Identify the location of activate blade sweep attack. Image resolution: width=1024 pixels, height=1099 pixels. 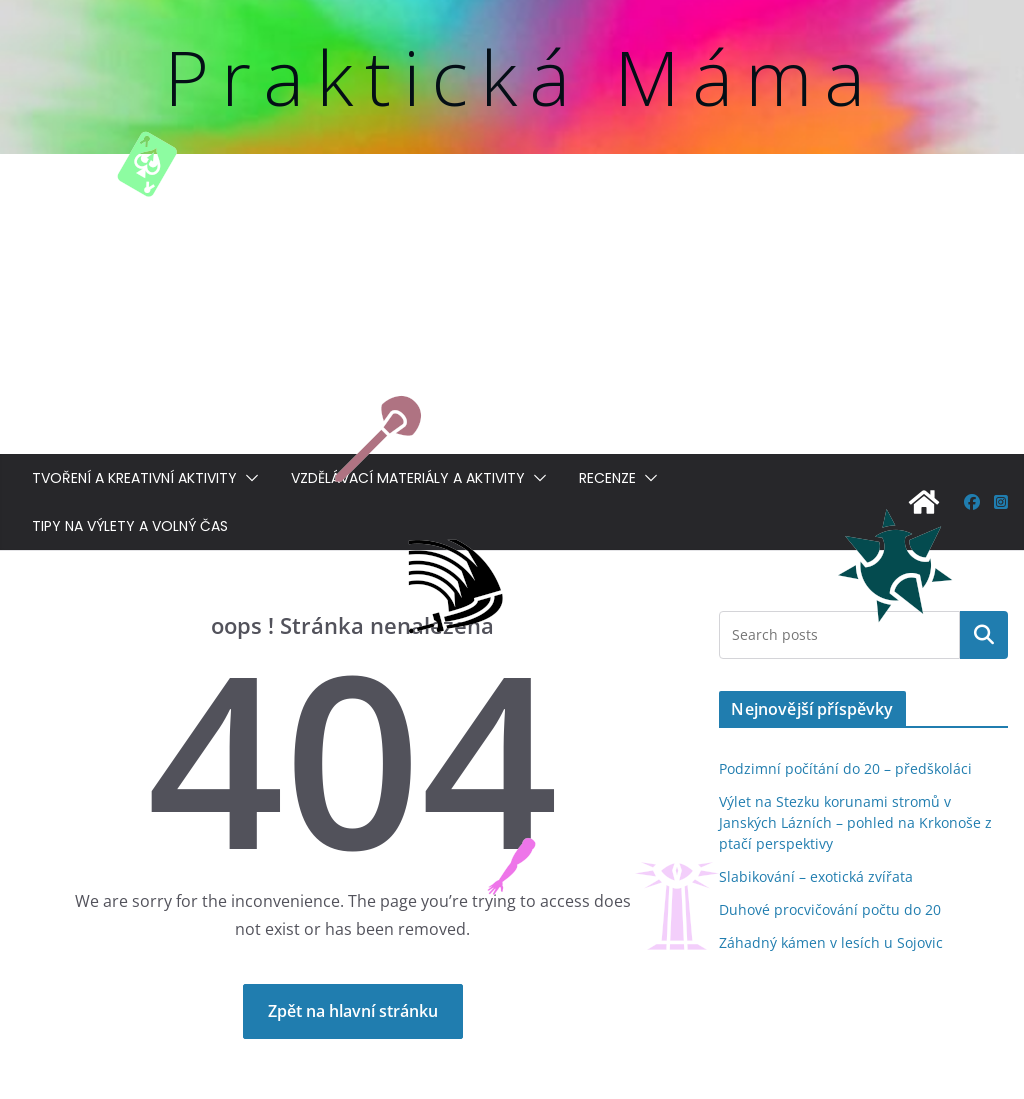
(455, 586).